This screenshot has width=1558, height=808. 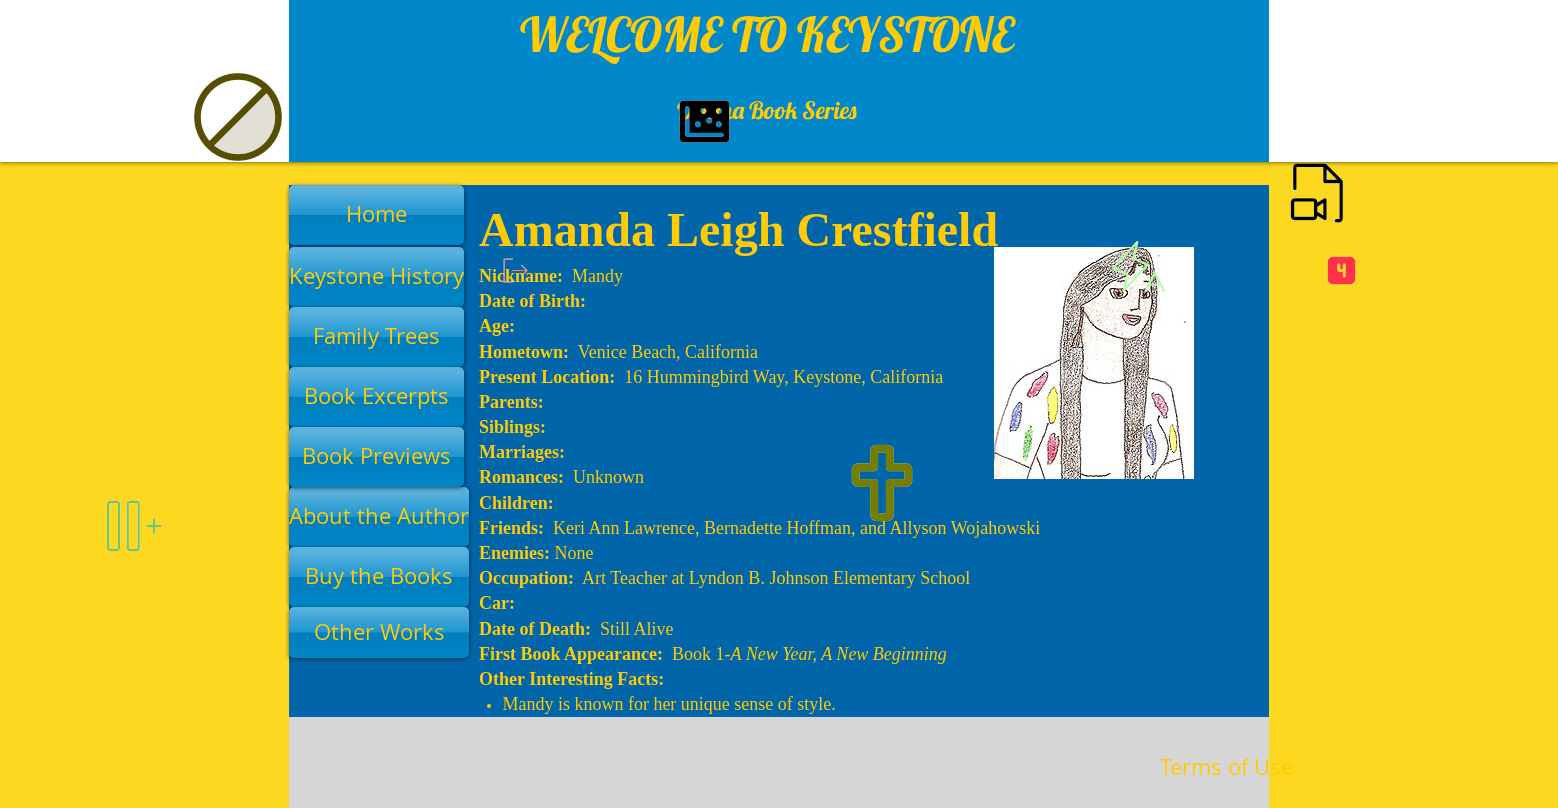 What do you see at coordinates (1341, 270) in the screenshot?
I see `select option 4 from a numbered list` at bounding box center [1341, 270].